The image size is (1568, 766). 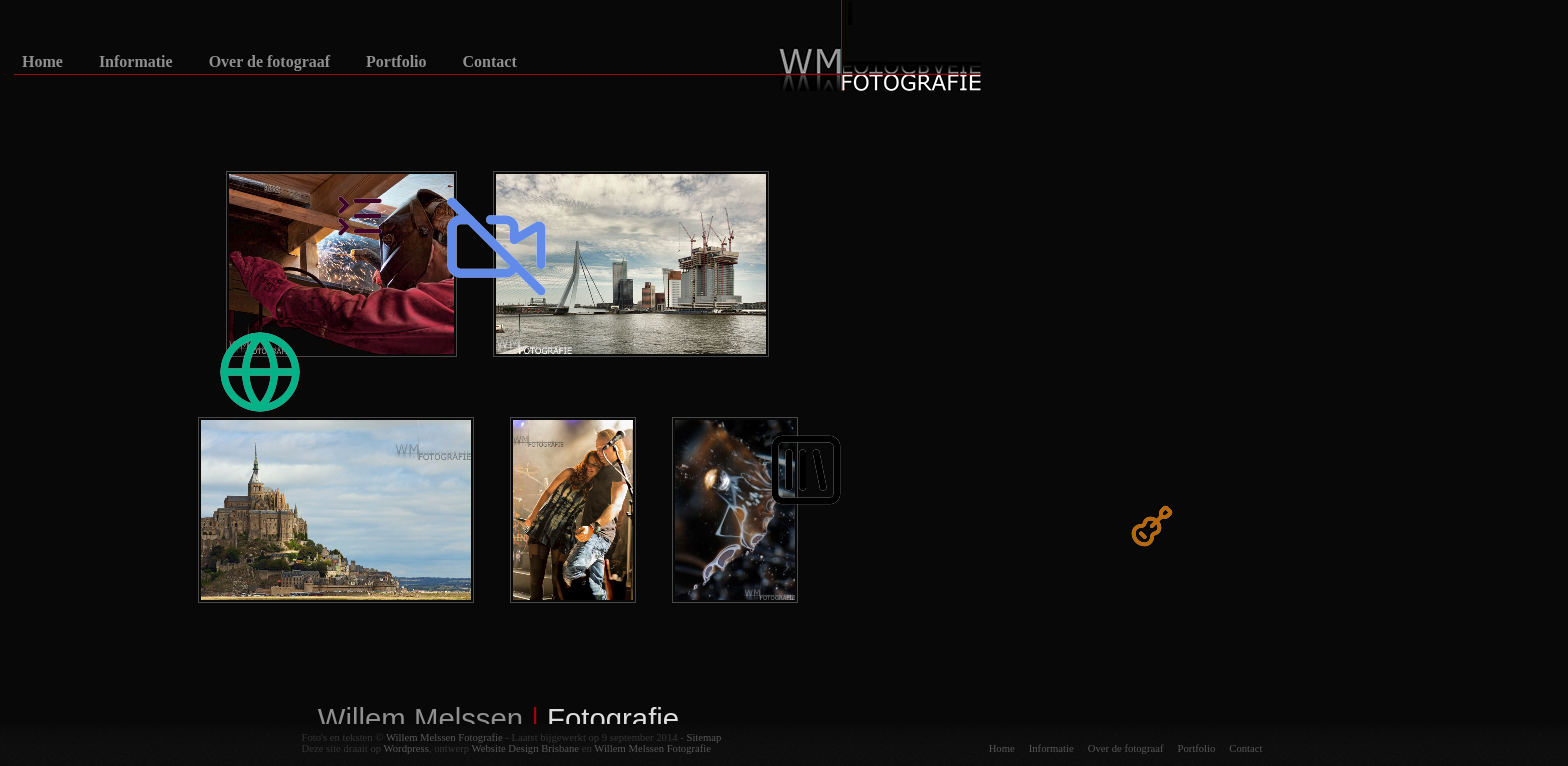 I want to click on access your media library, so click(x=806, y=470).